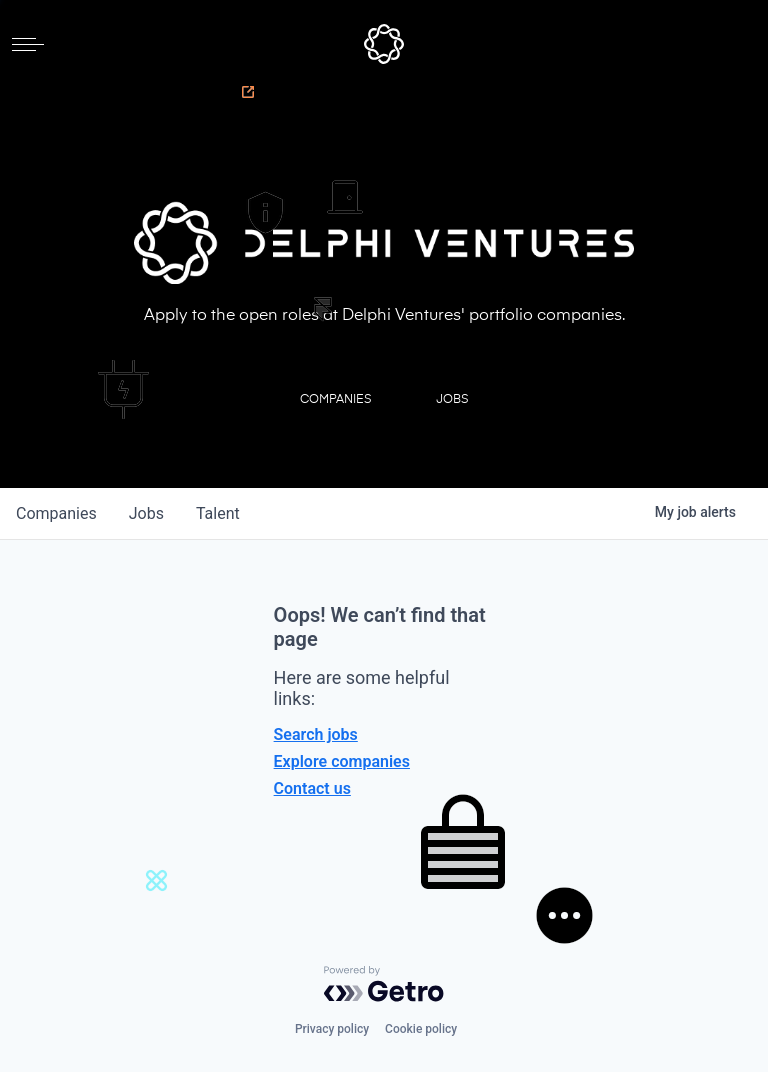 The height and width of the screenshot is (1072, 768). What do you see at coordinates (265, 212) in the screenshot?
I see `view privacy policy or settings` at bounding box center [265, 212].